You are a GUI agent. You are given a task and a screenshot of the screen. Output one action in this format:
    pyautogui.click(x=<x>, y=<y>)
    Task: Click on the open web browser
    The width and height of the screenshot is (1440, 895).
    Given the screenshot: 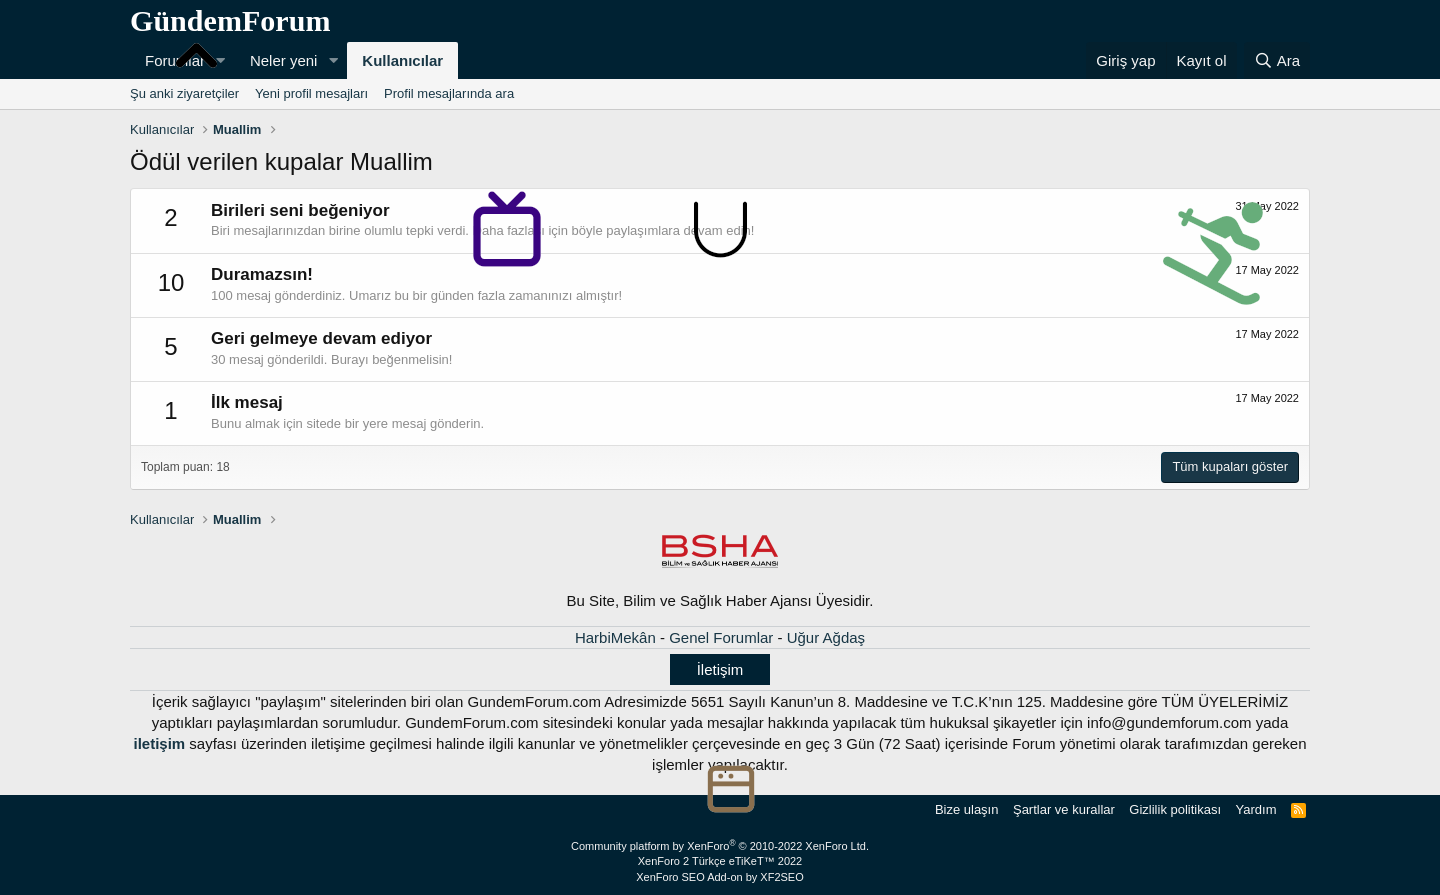 What is the action you would take?
    pyautogui.click(x=731, y=789)
    